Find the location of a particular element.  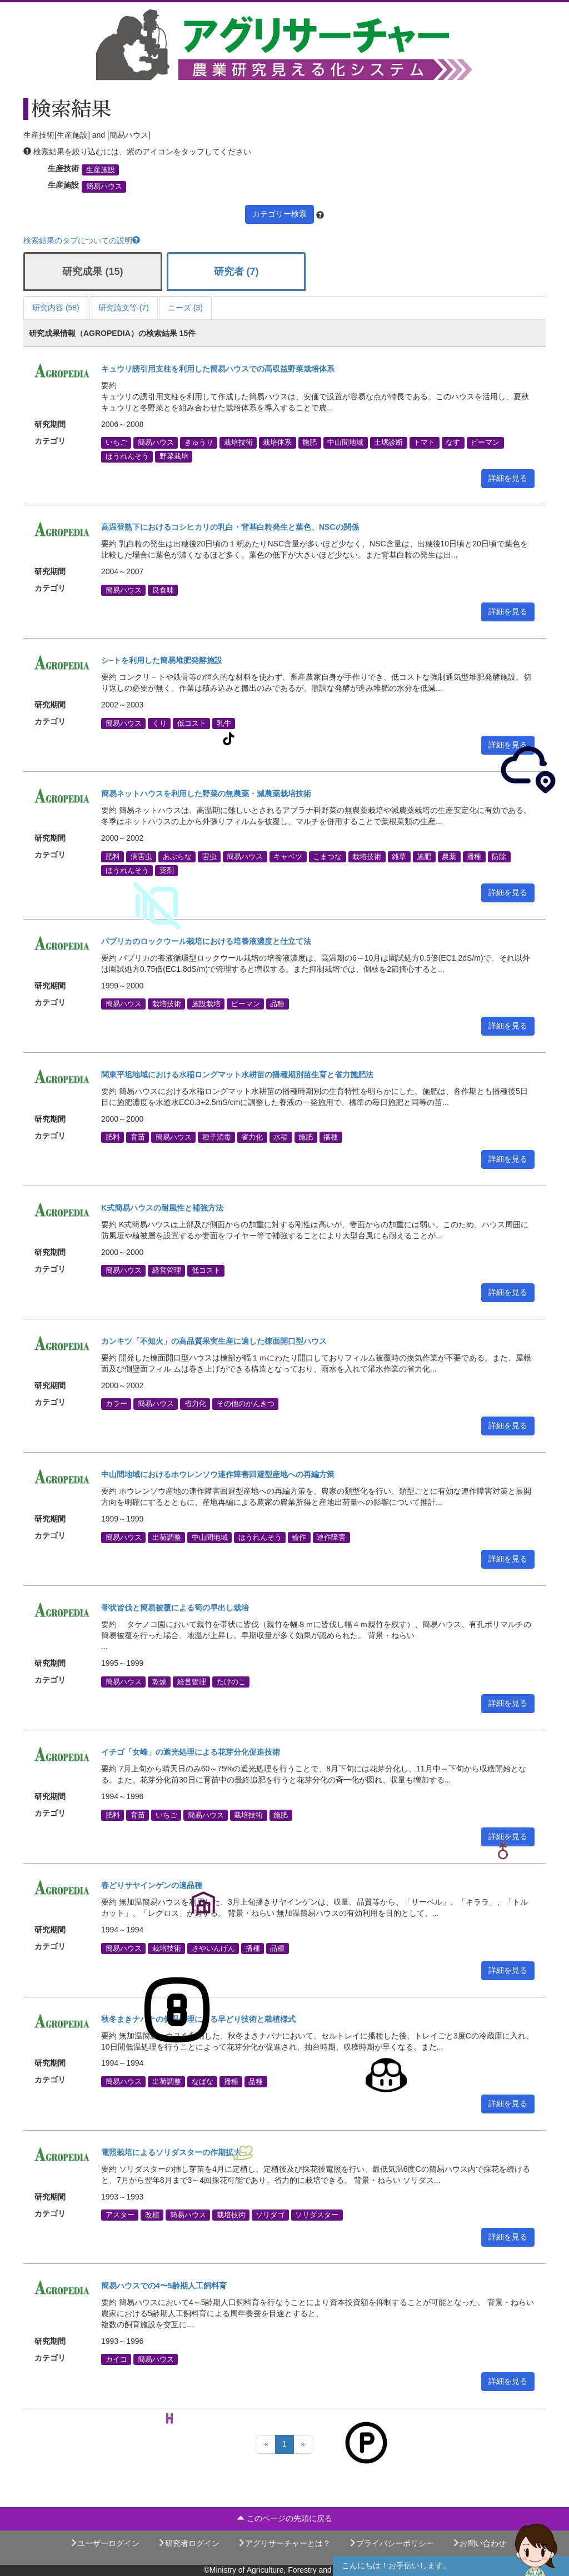

indicates non-binary gender identity option is located at coordinates (503, 1850).